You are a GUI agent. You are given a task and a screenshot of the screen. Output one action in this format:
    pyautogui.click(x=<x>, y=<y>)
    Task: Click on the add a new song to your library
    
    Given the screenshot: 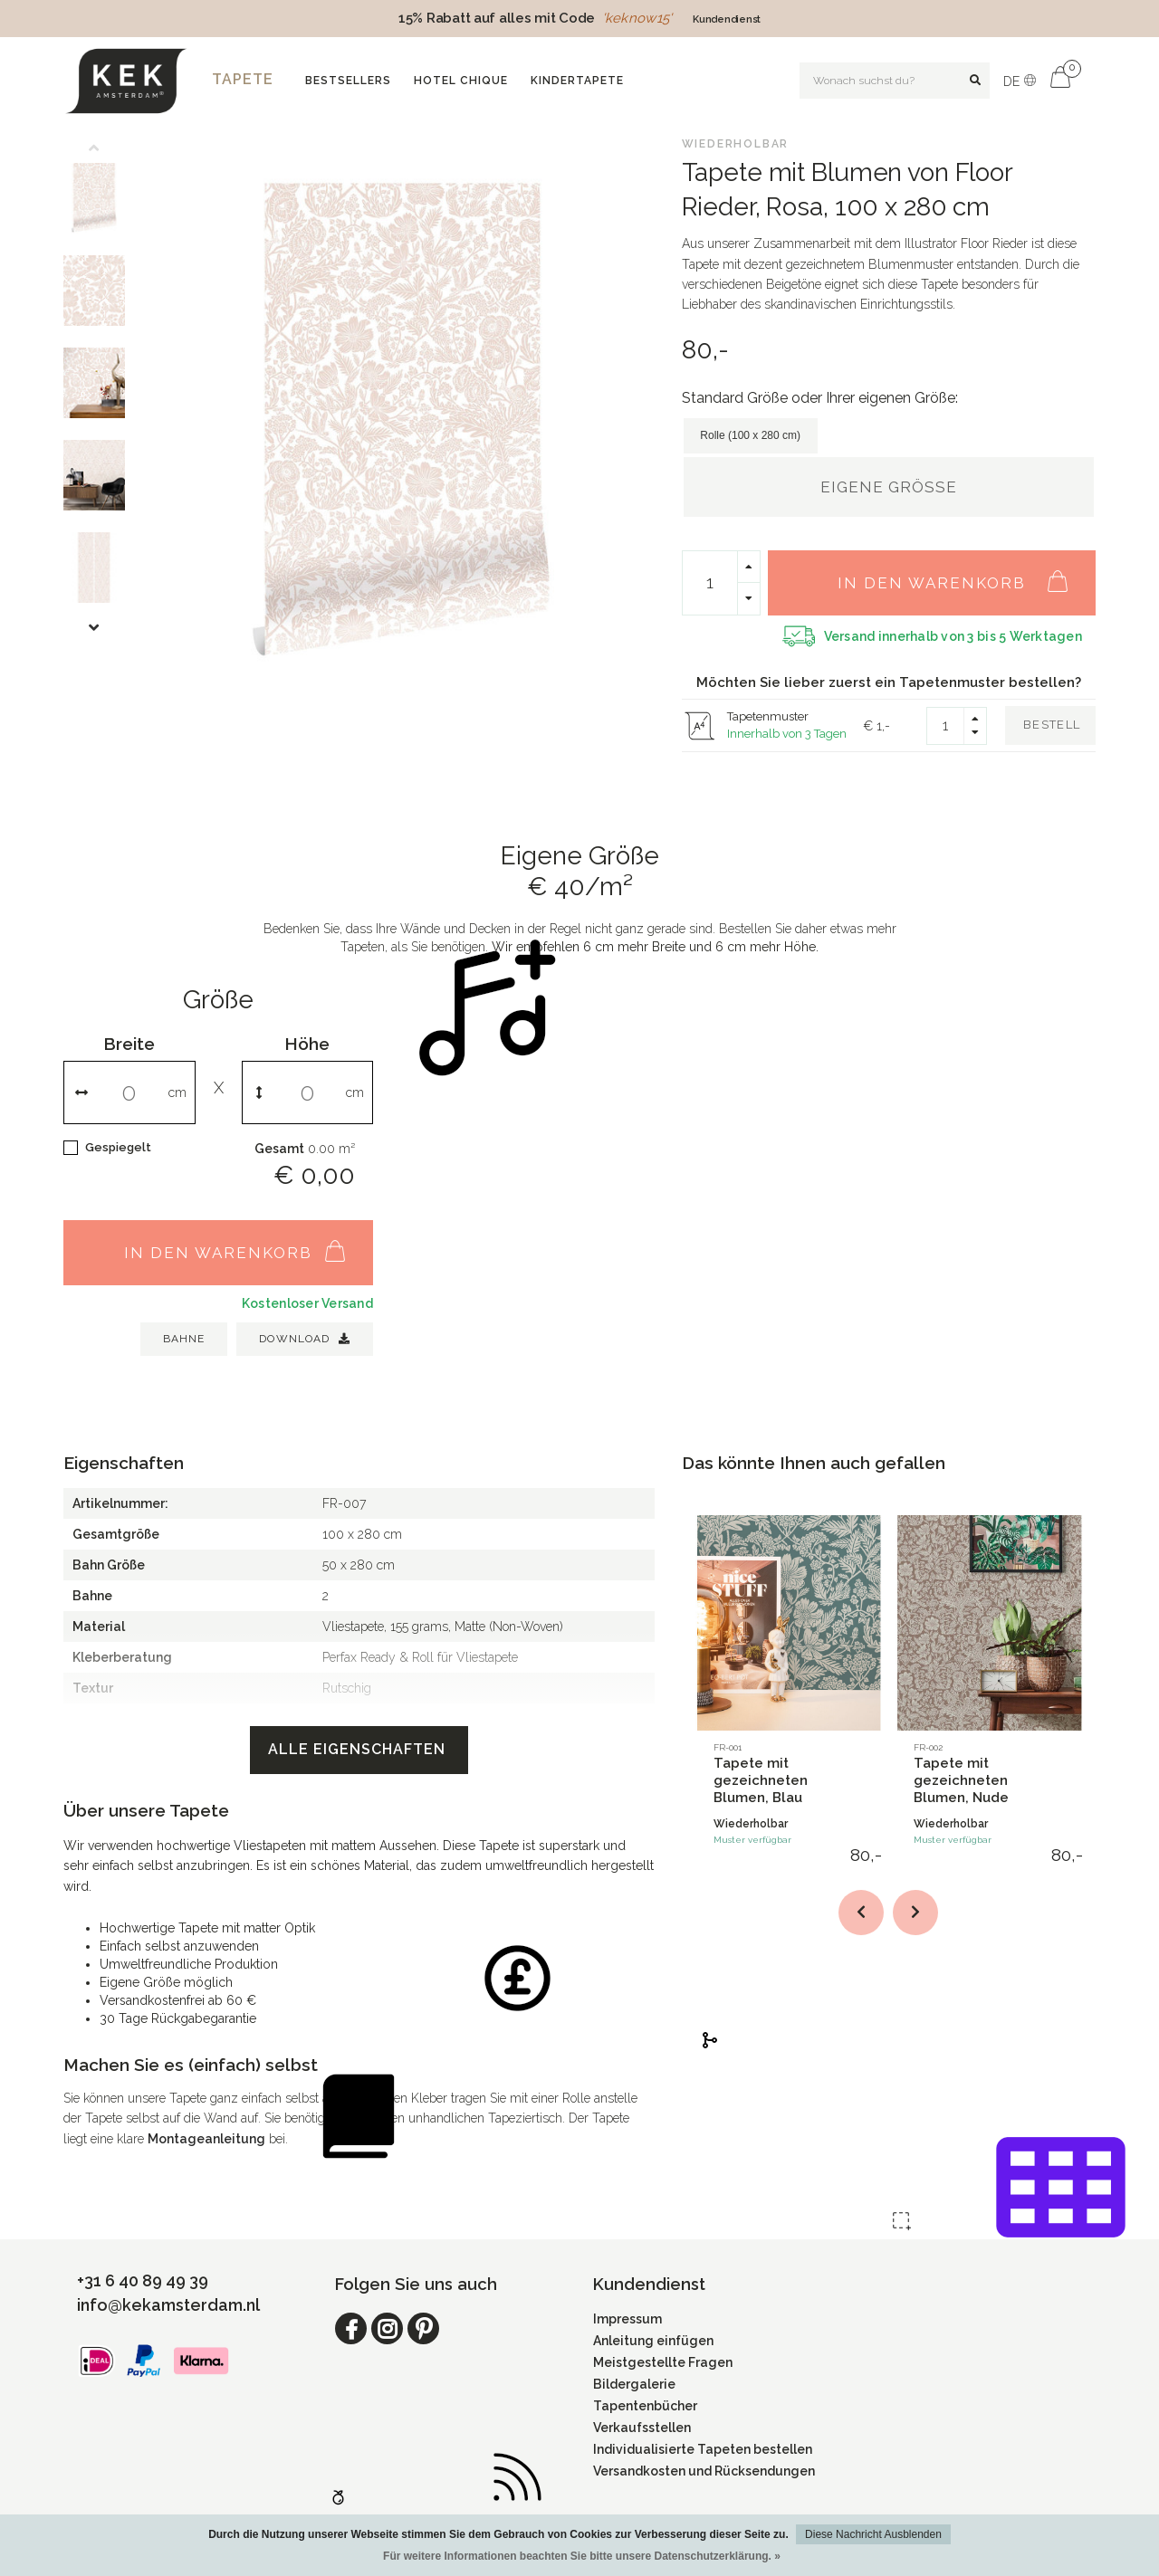 What is the action you would take?
    pyautogui.click(x=490, y=1010)
    